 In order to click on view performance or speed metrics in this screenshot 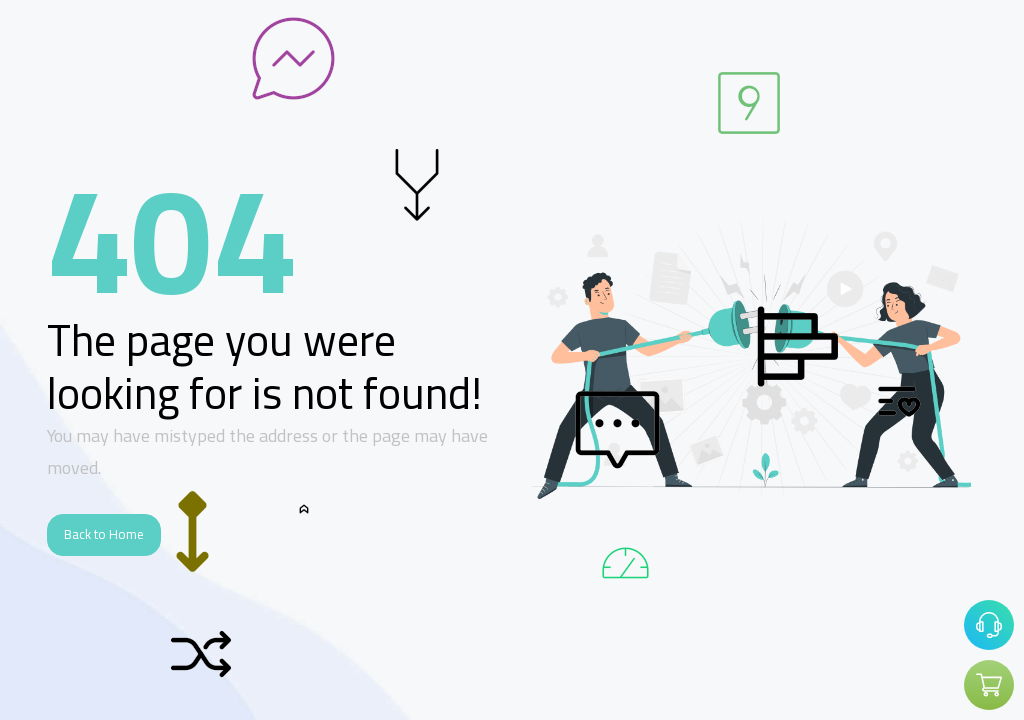, I will do `click(625, 565)`.